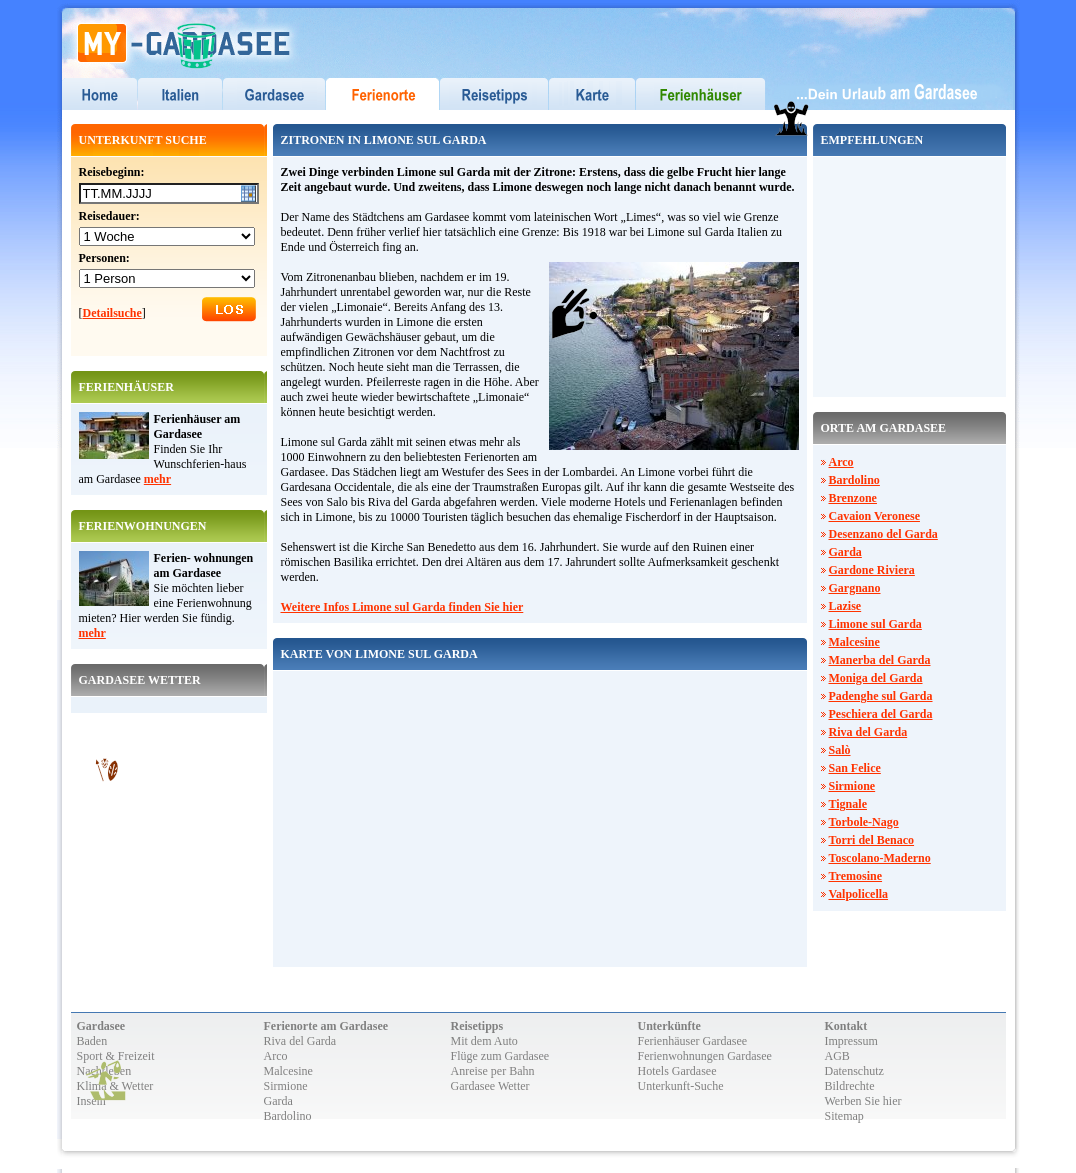 This screenshot has width=1076, height=1173. Describe the element at coordinates (791, 118) in the screenshot. I see `summon or activate ifrit character` at that location.